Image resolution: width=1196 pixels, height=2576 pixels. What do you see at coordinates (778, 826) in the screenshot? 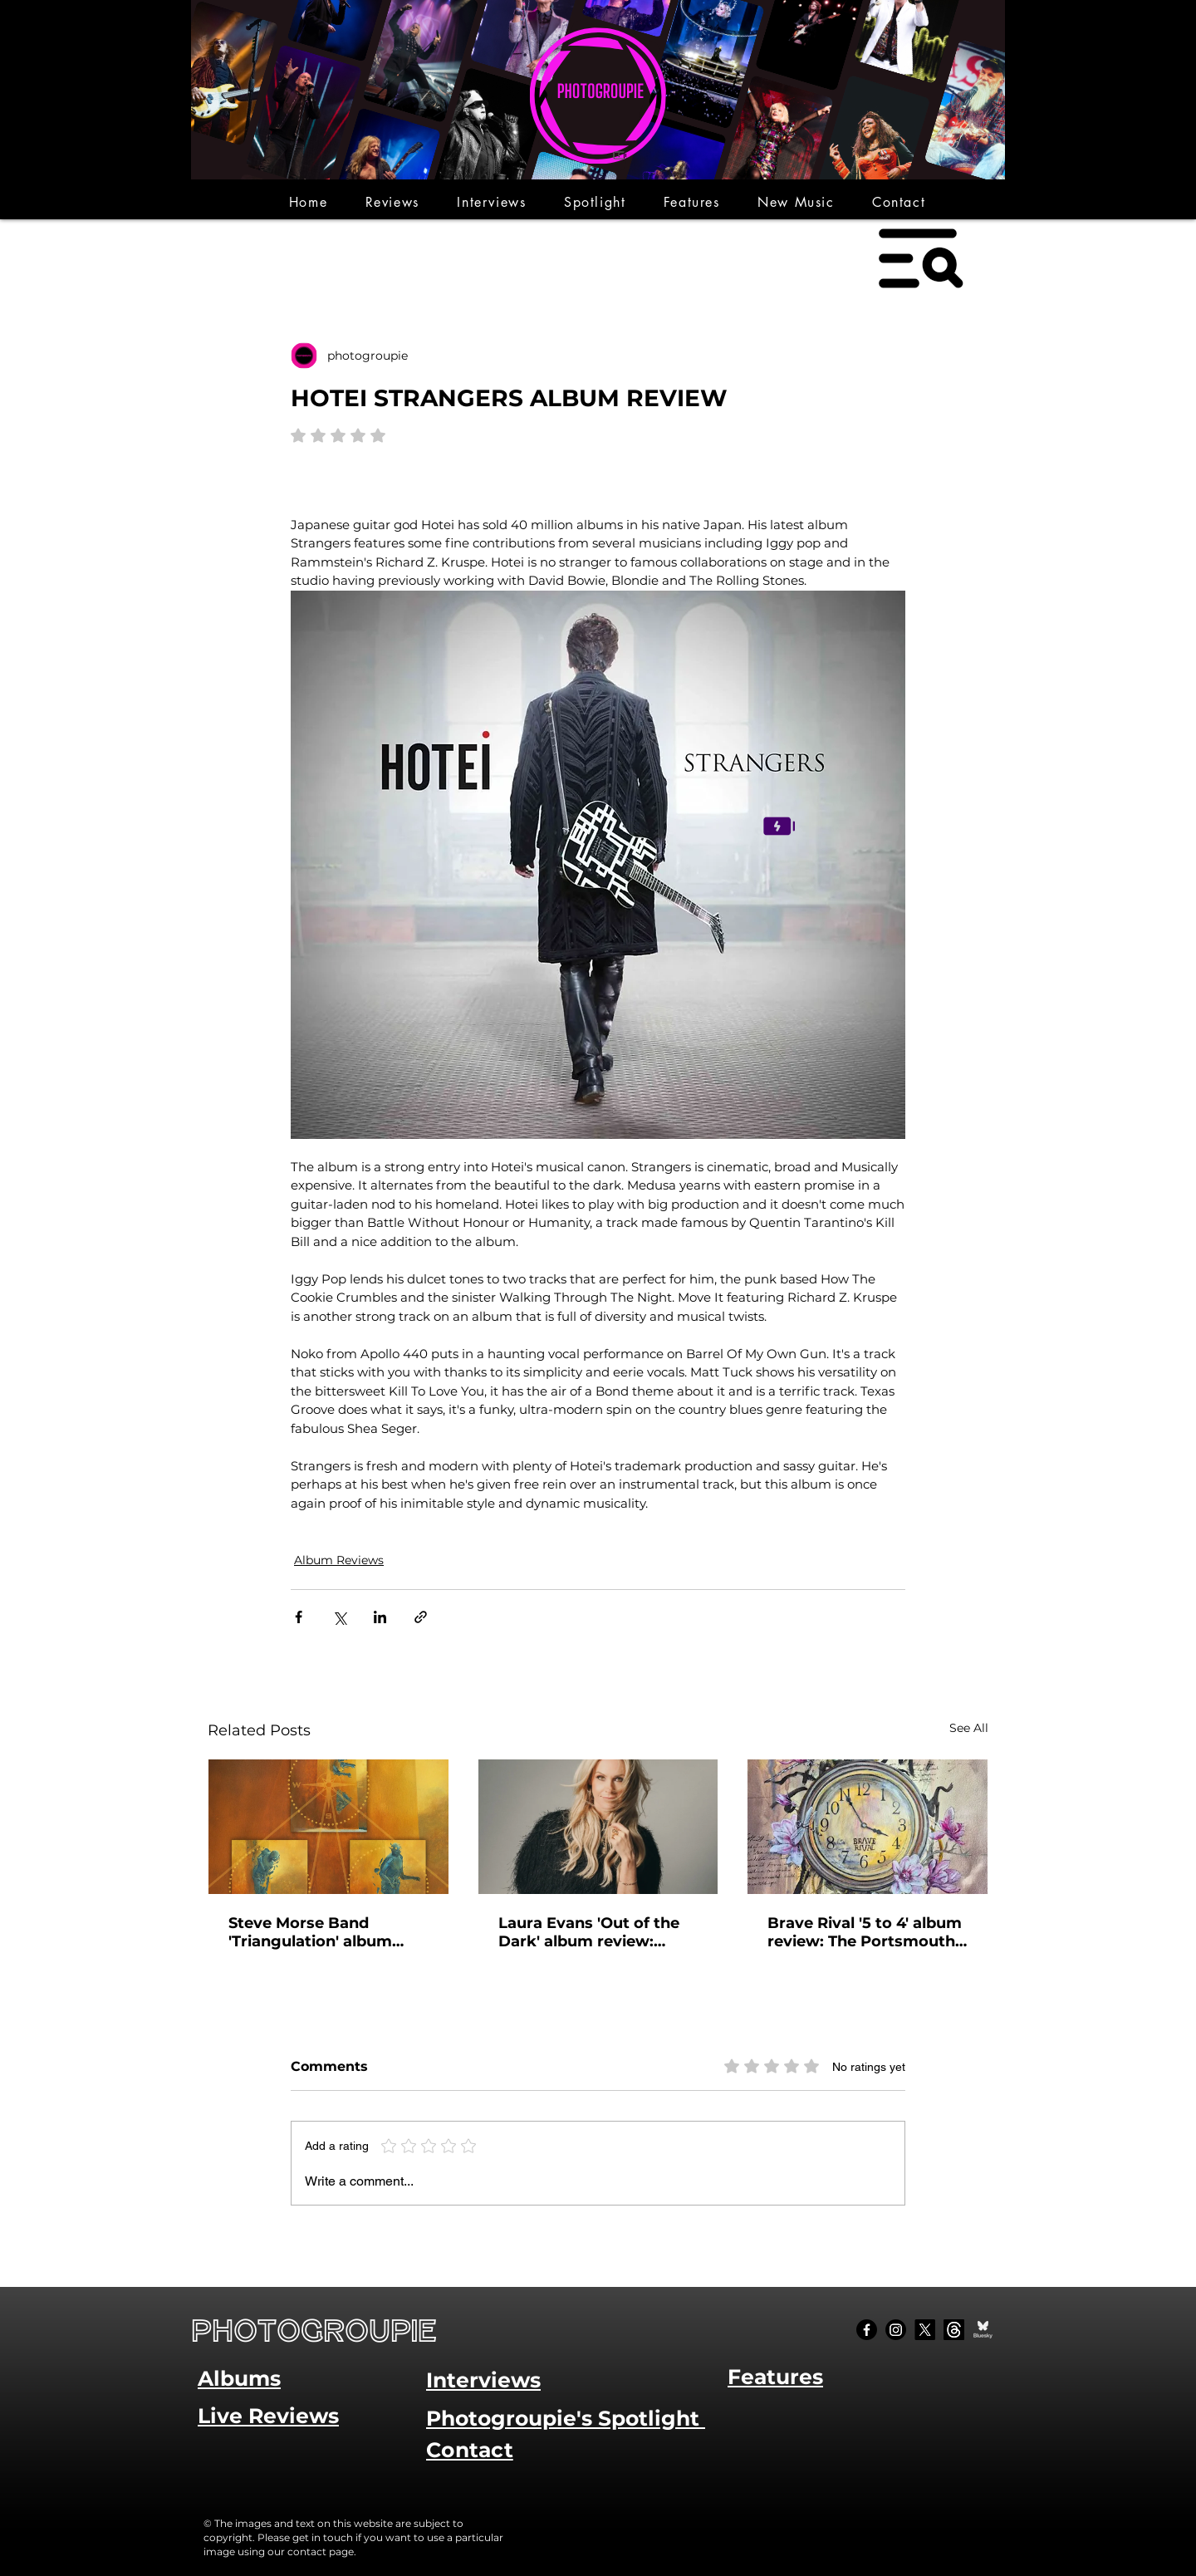
I see `indicates device is currently charging` at bounding box center [778, 826].